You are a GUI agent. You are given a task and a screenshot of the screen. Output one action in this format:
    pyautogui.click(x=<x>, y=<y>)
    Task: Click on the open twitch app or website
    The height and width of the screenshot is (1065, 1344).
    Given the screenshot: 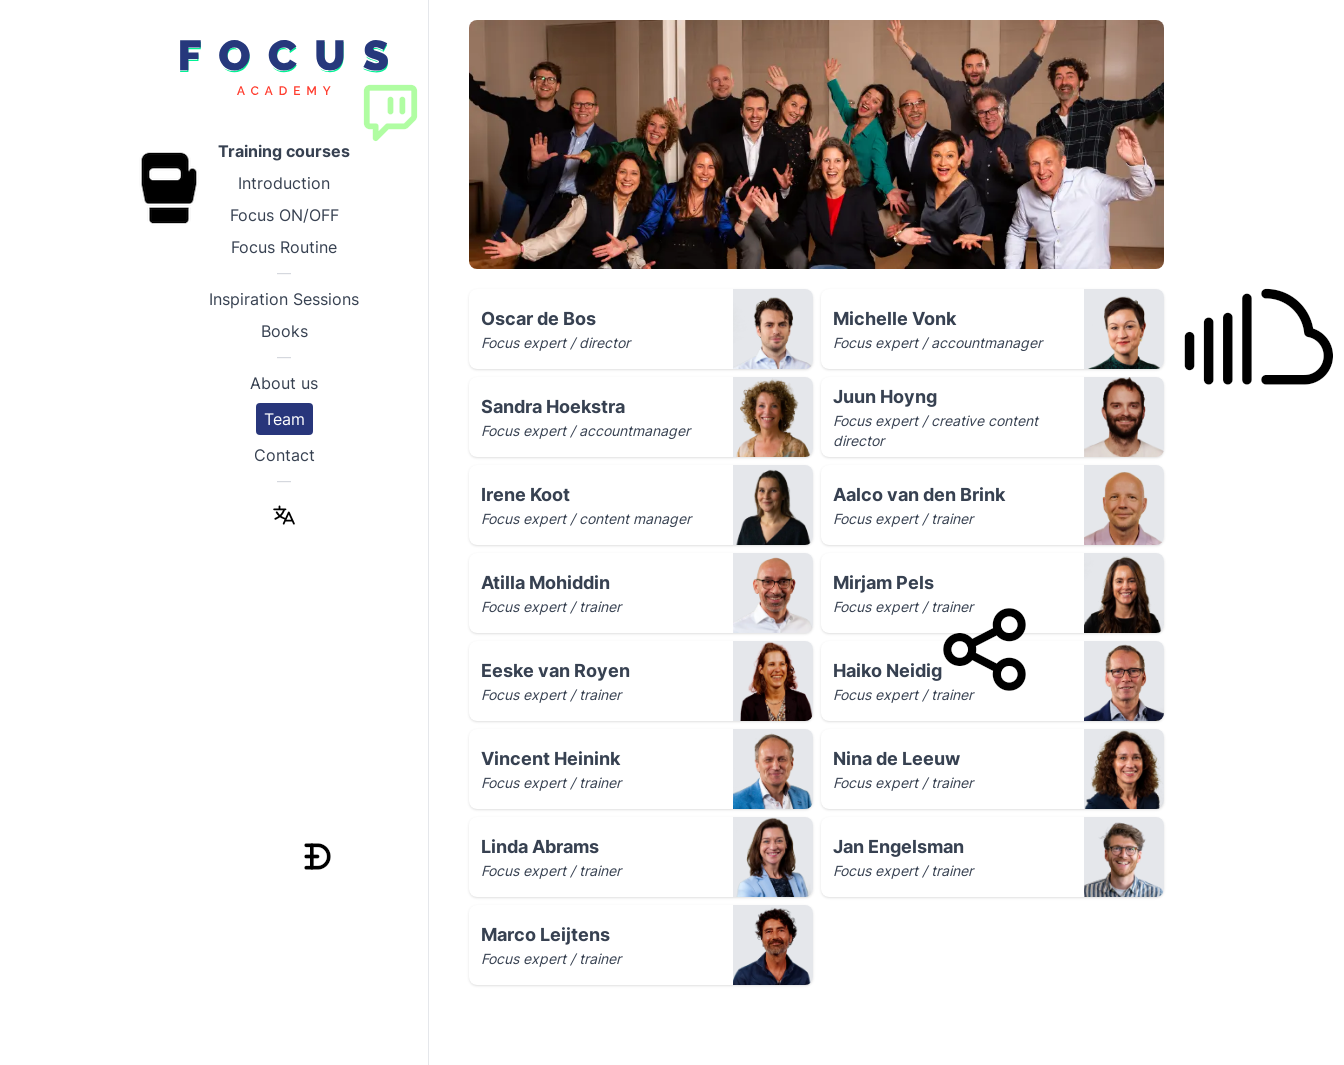 What is the action you would take?
    pyautogui.click(x=390, y=111)
    